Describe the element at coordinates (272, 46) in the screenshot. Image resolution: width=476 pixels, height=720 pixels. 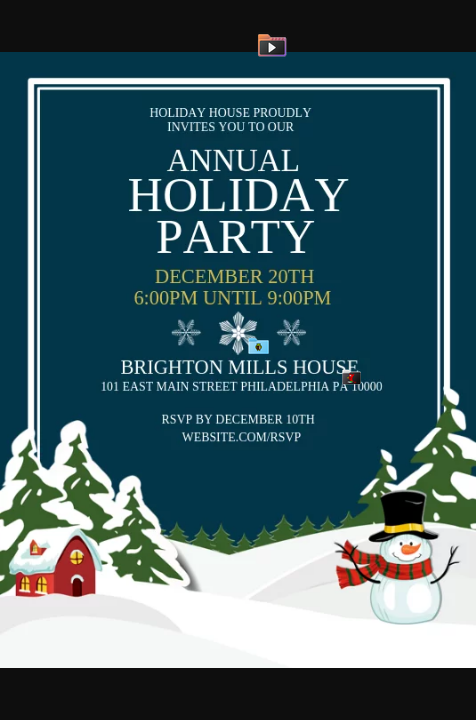
I see `open your movie files folder` at that location.